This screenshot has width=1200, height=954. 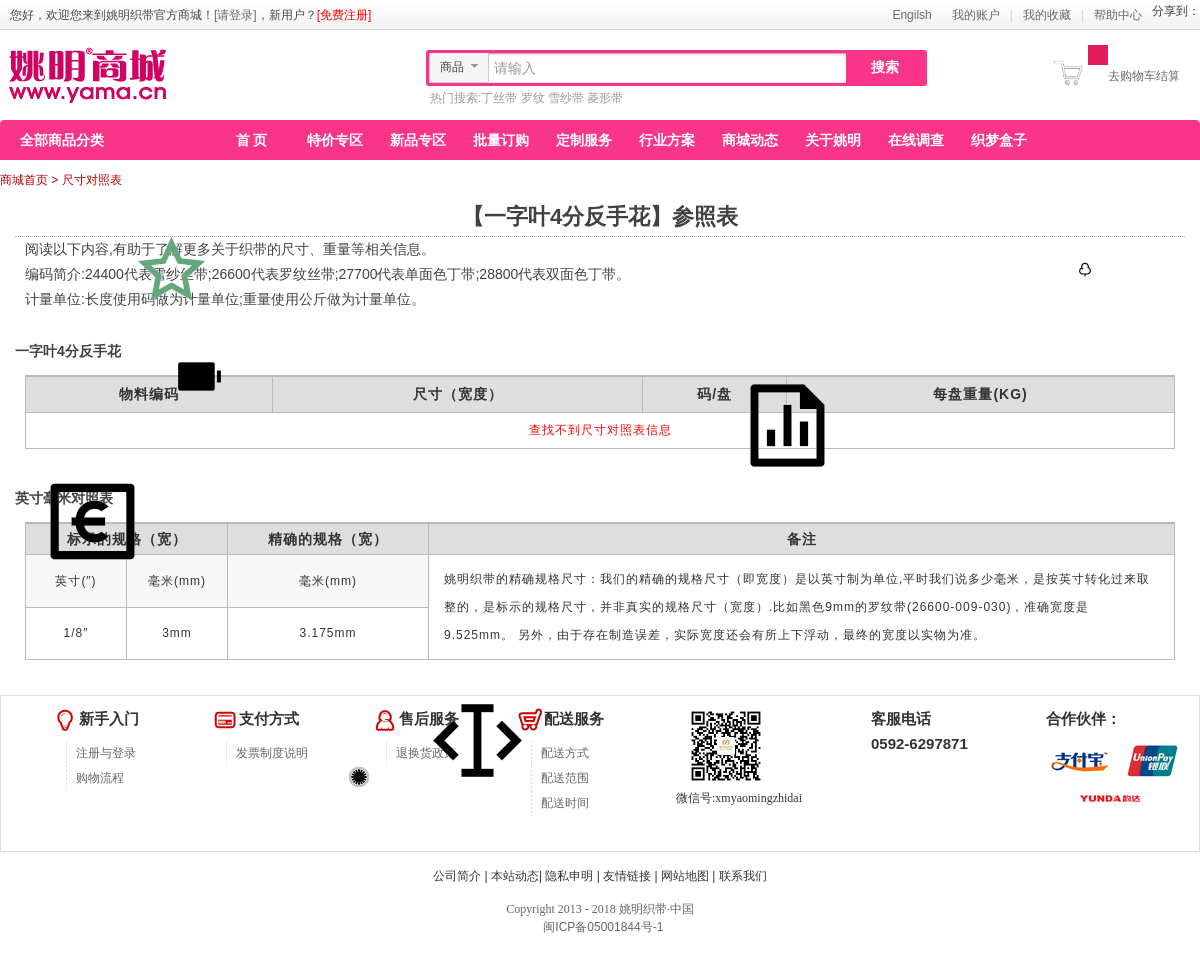 What do you see at coordinates (198, 376) in the screenshot?
I see `indicates current battery level` at bounding box center [198, 376].